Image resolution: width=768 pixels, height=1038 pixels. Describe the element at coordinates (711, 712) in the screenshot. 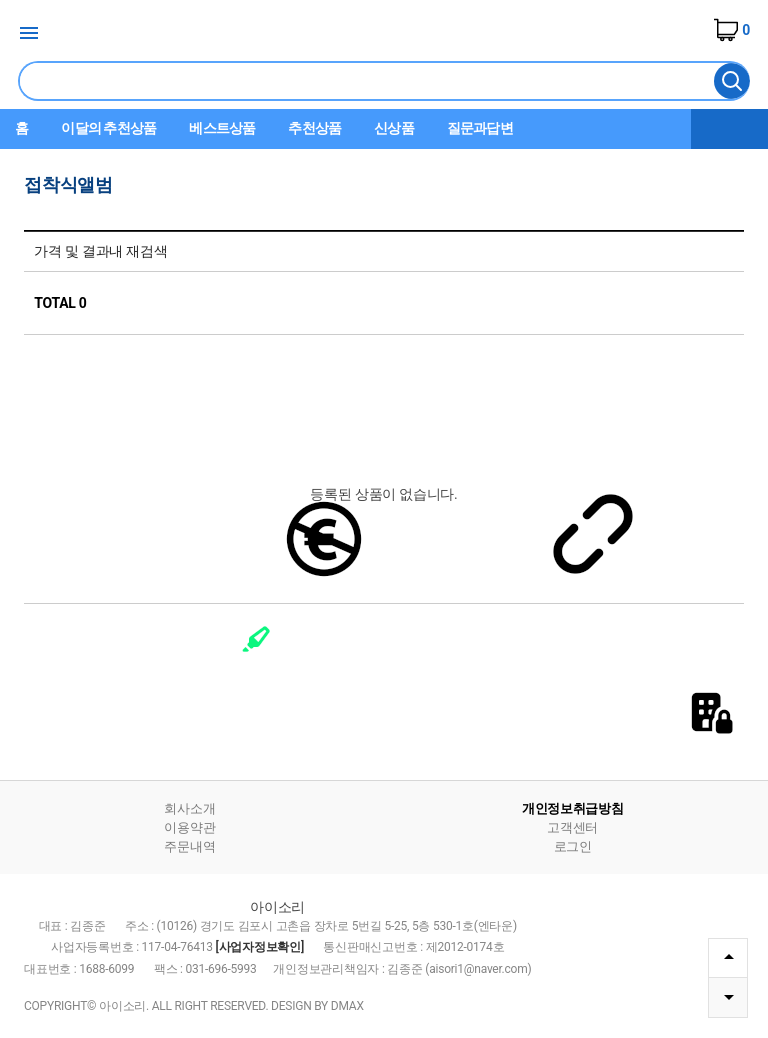

I see `secure building access control` at that location.